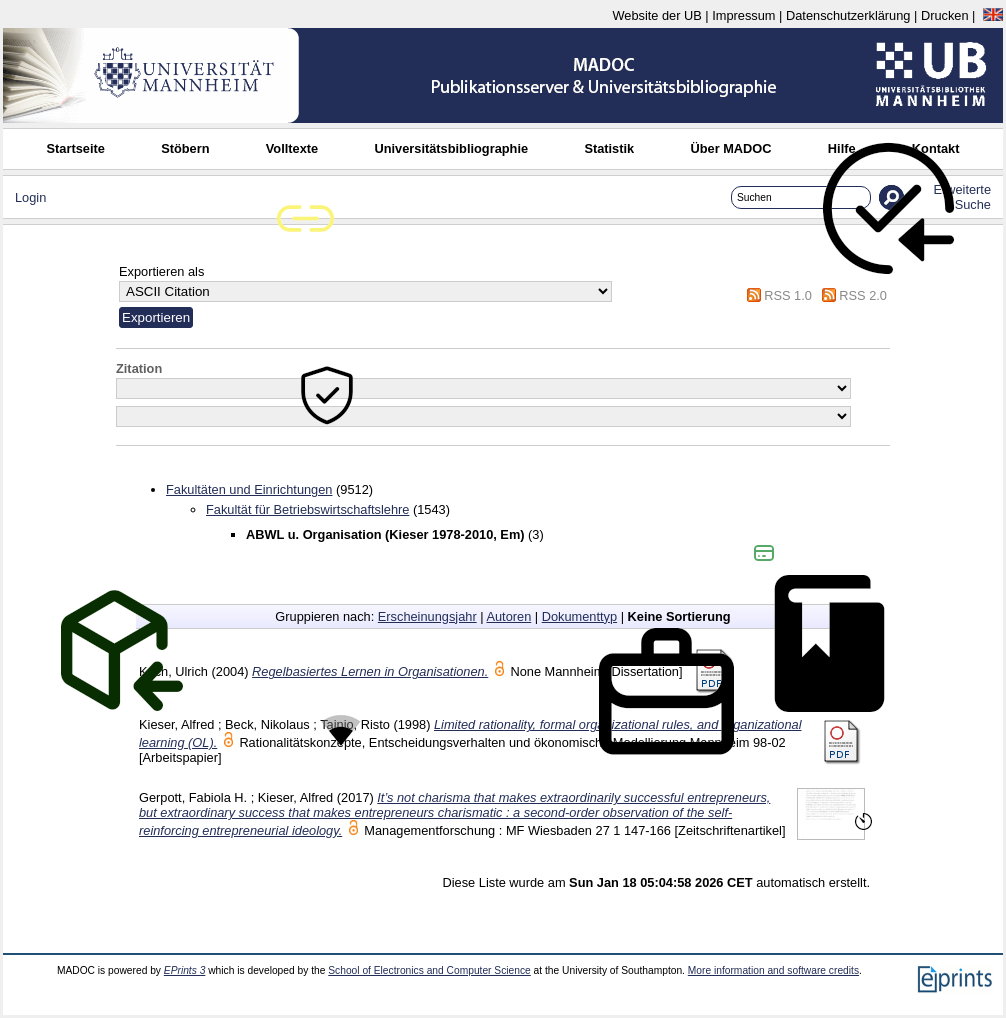 Image resolution: width=1006 pixels, height=1018 pixels. Describe the element at coordinates (863, 821) in the screenshot. I see `set a countdown timer` at that location.